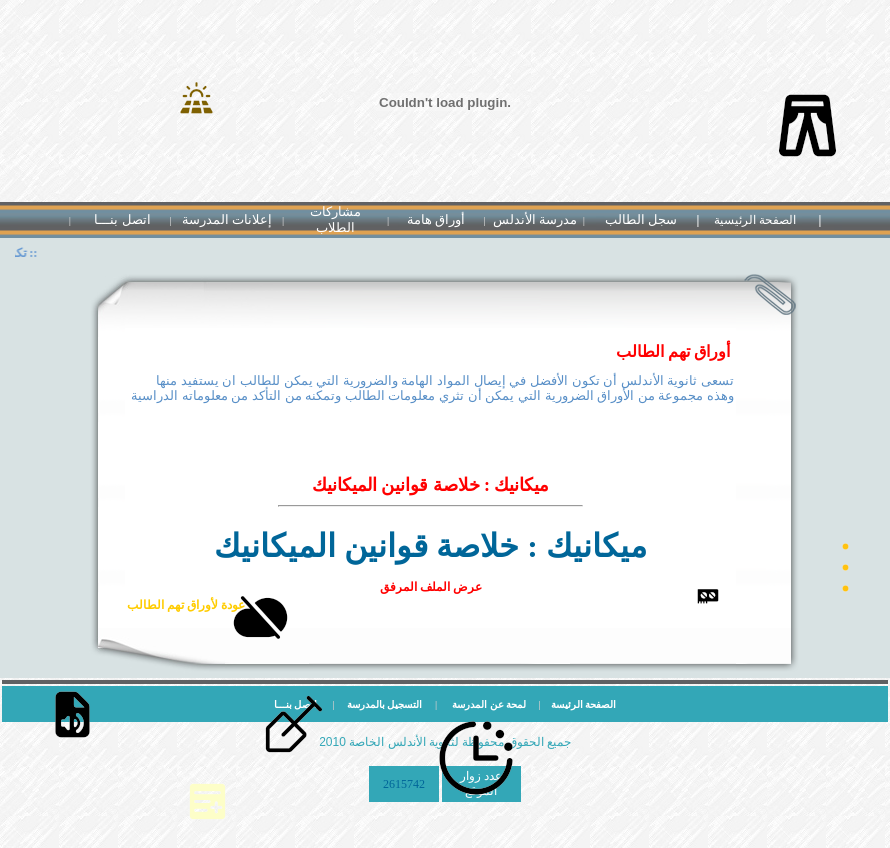 This screenshot has height=848, width=890. Describe the element at coordinates (260, 617) in the screenshot. I see `indicates no cloud connection or offline status` at that location.